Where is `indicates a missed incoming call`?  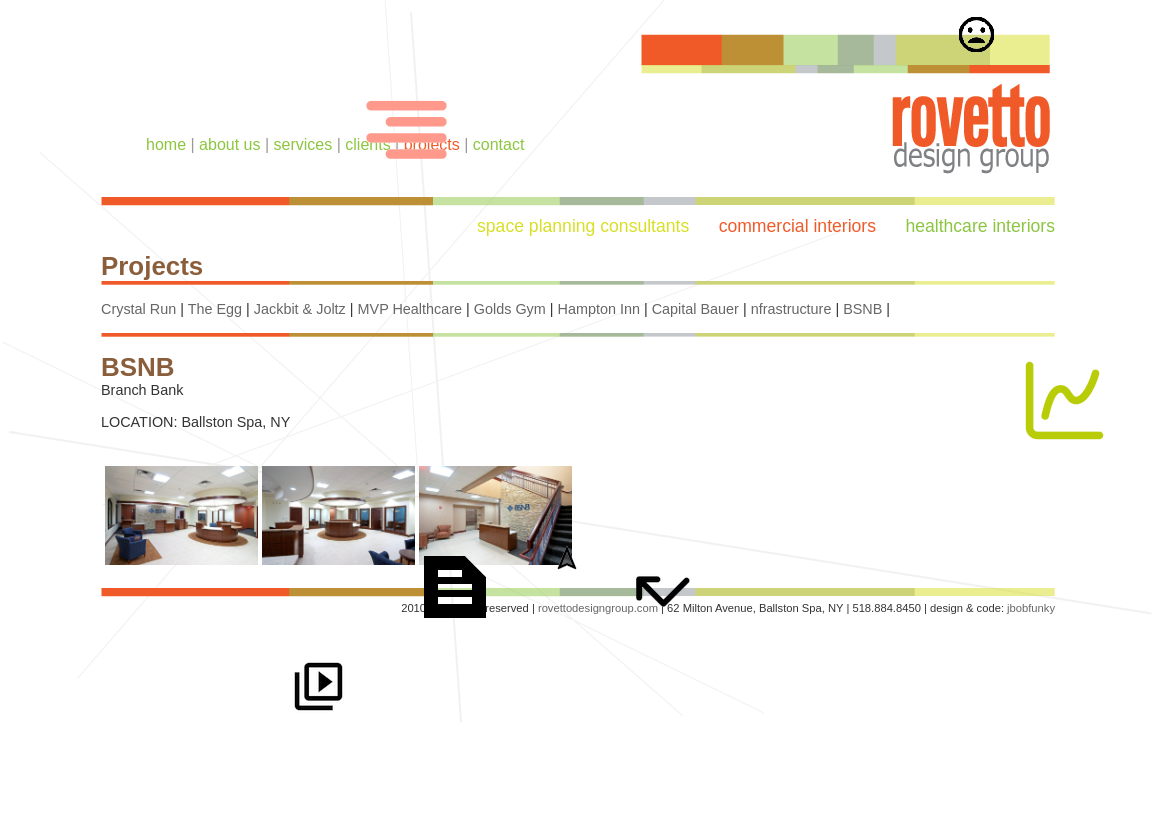 indicates a missed incoming call is located at coordinates (663, 591).